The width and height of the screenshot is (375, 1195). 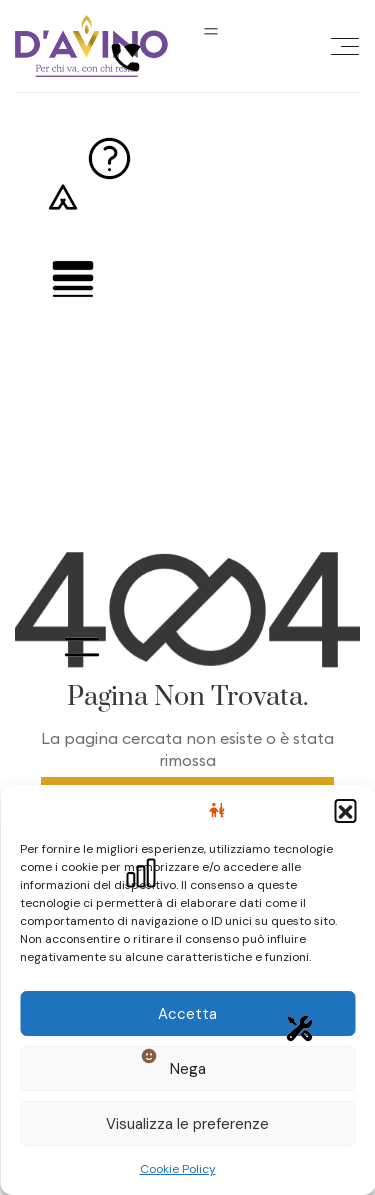 I want to click on indicates child soldier awareness or prevention cause, so click(x=217, y=810).